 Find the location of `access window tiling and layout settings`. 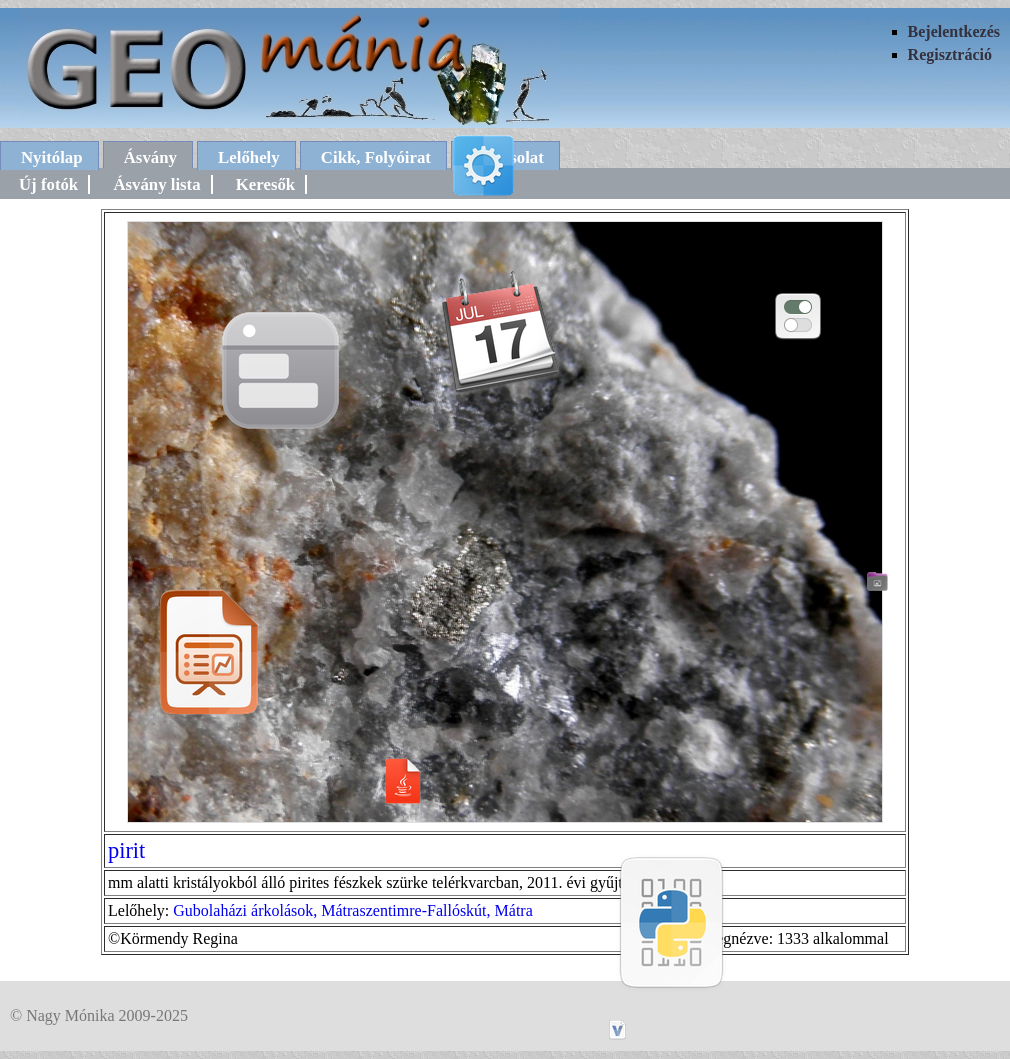

access window tiling and layout settings is located at coordinates (280, 372).